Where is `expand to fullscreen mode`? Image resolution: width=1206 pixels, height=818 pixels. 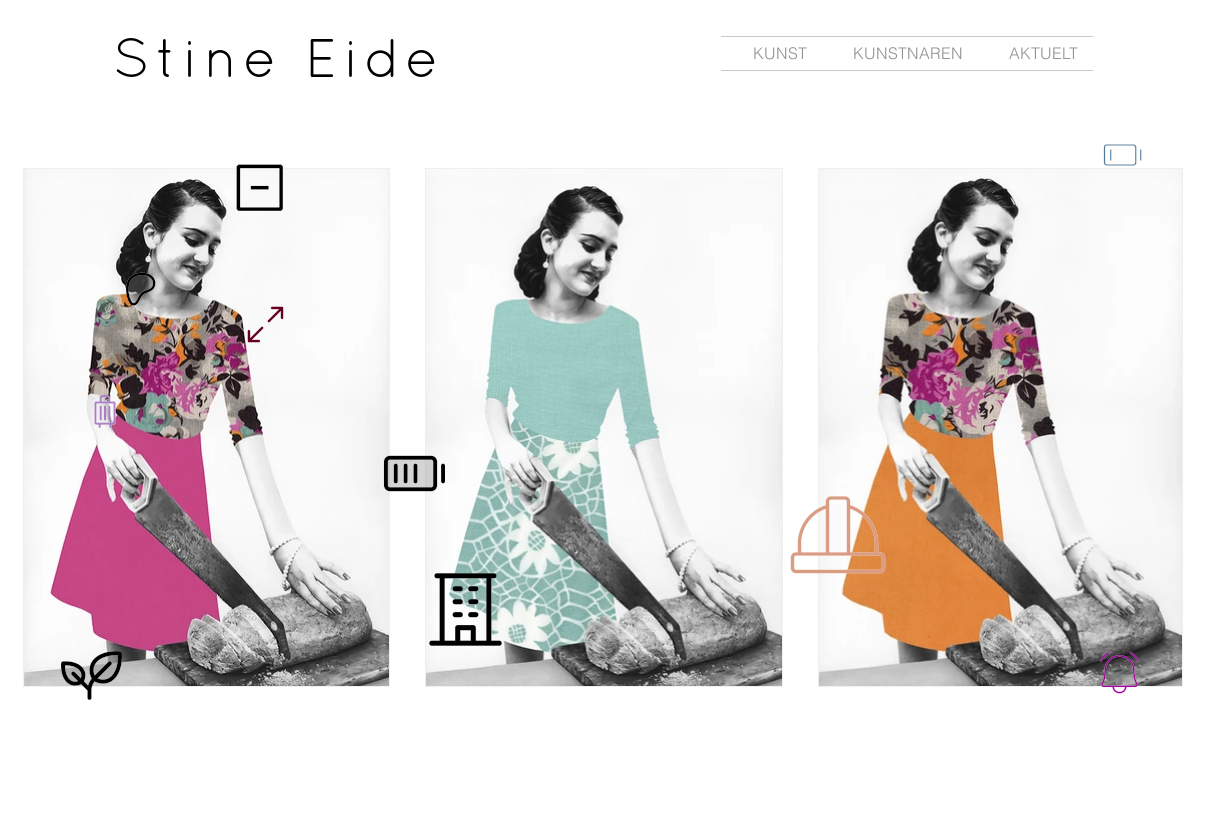 expand to fullscreen mode is located at coordinates (265, 324).